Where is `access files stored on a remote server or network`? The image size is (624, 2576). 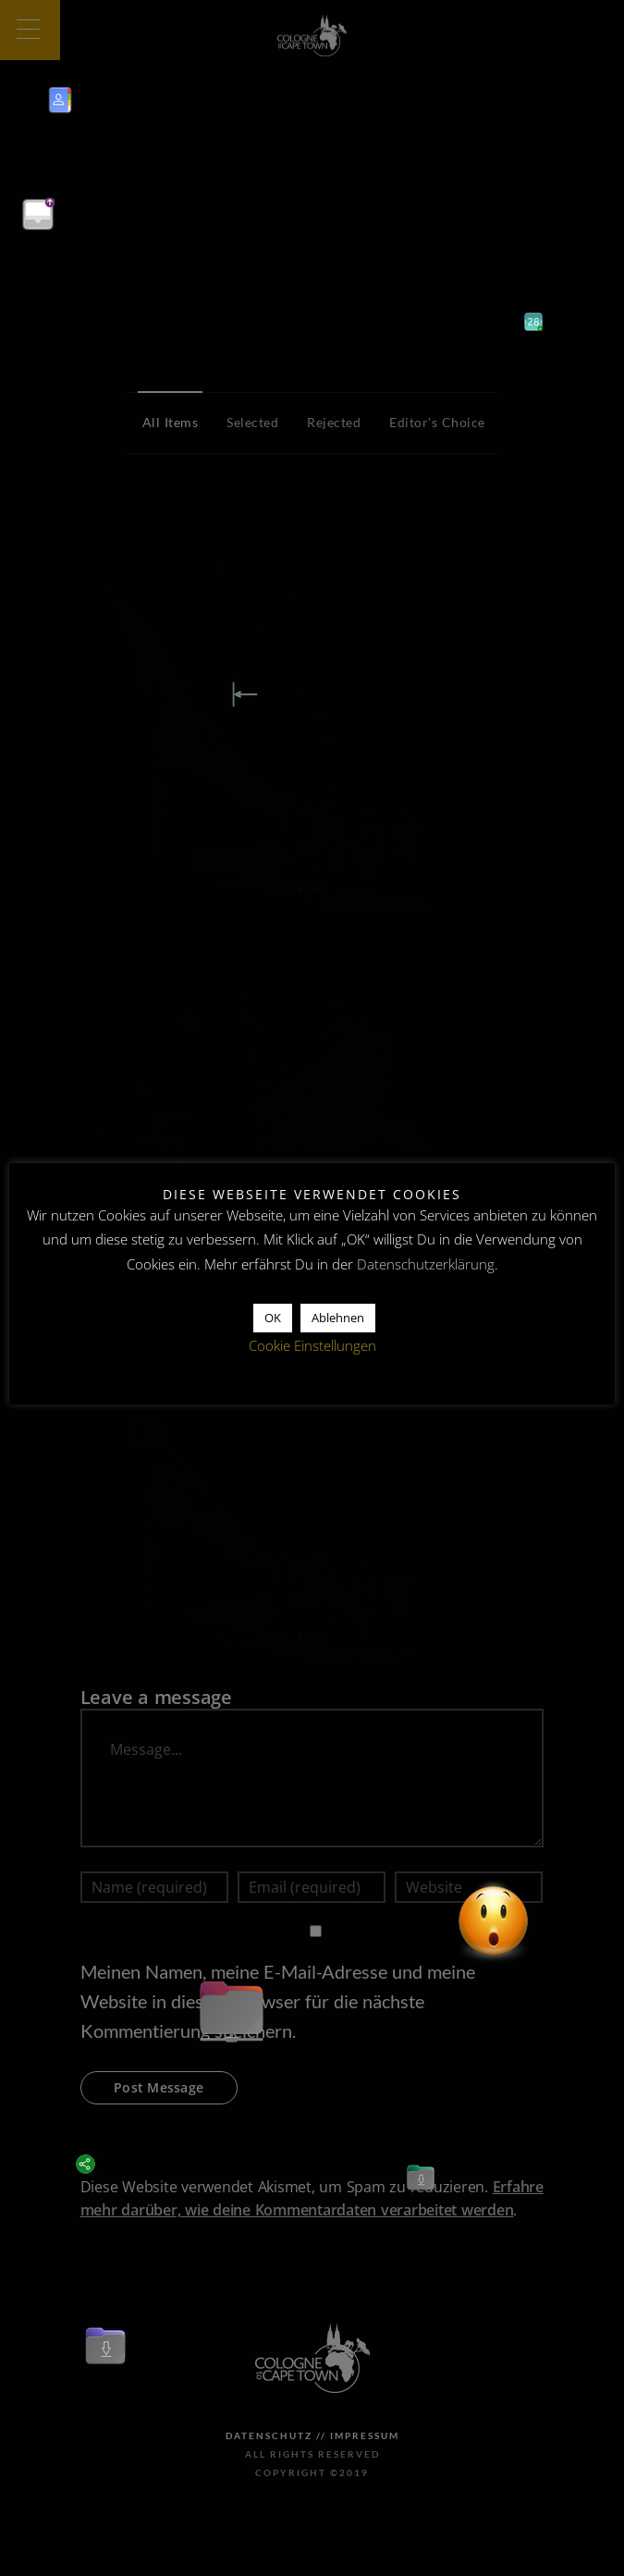
access files stored on a remote server or network is located at coordinates (231, 2010).